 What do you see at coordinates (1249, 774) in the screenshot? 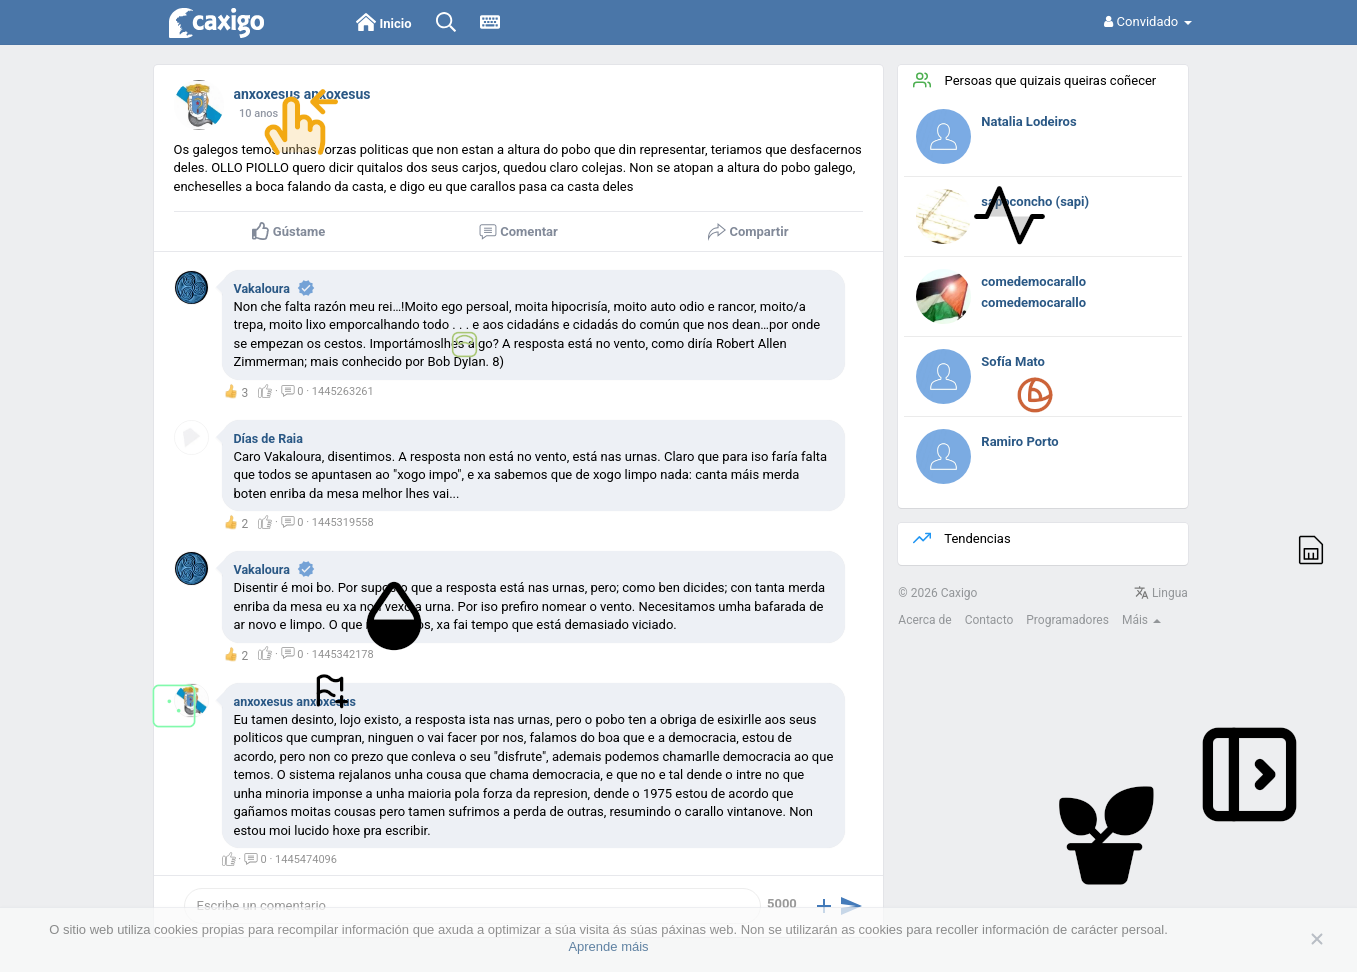
I see `expand the left sidebar` at bounding box center [1249, 774].